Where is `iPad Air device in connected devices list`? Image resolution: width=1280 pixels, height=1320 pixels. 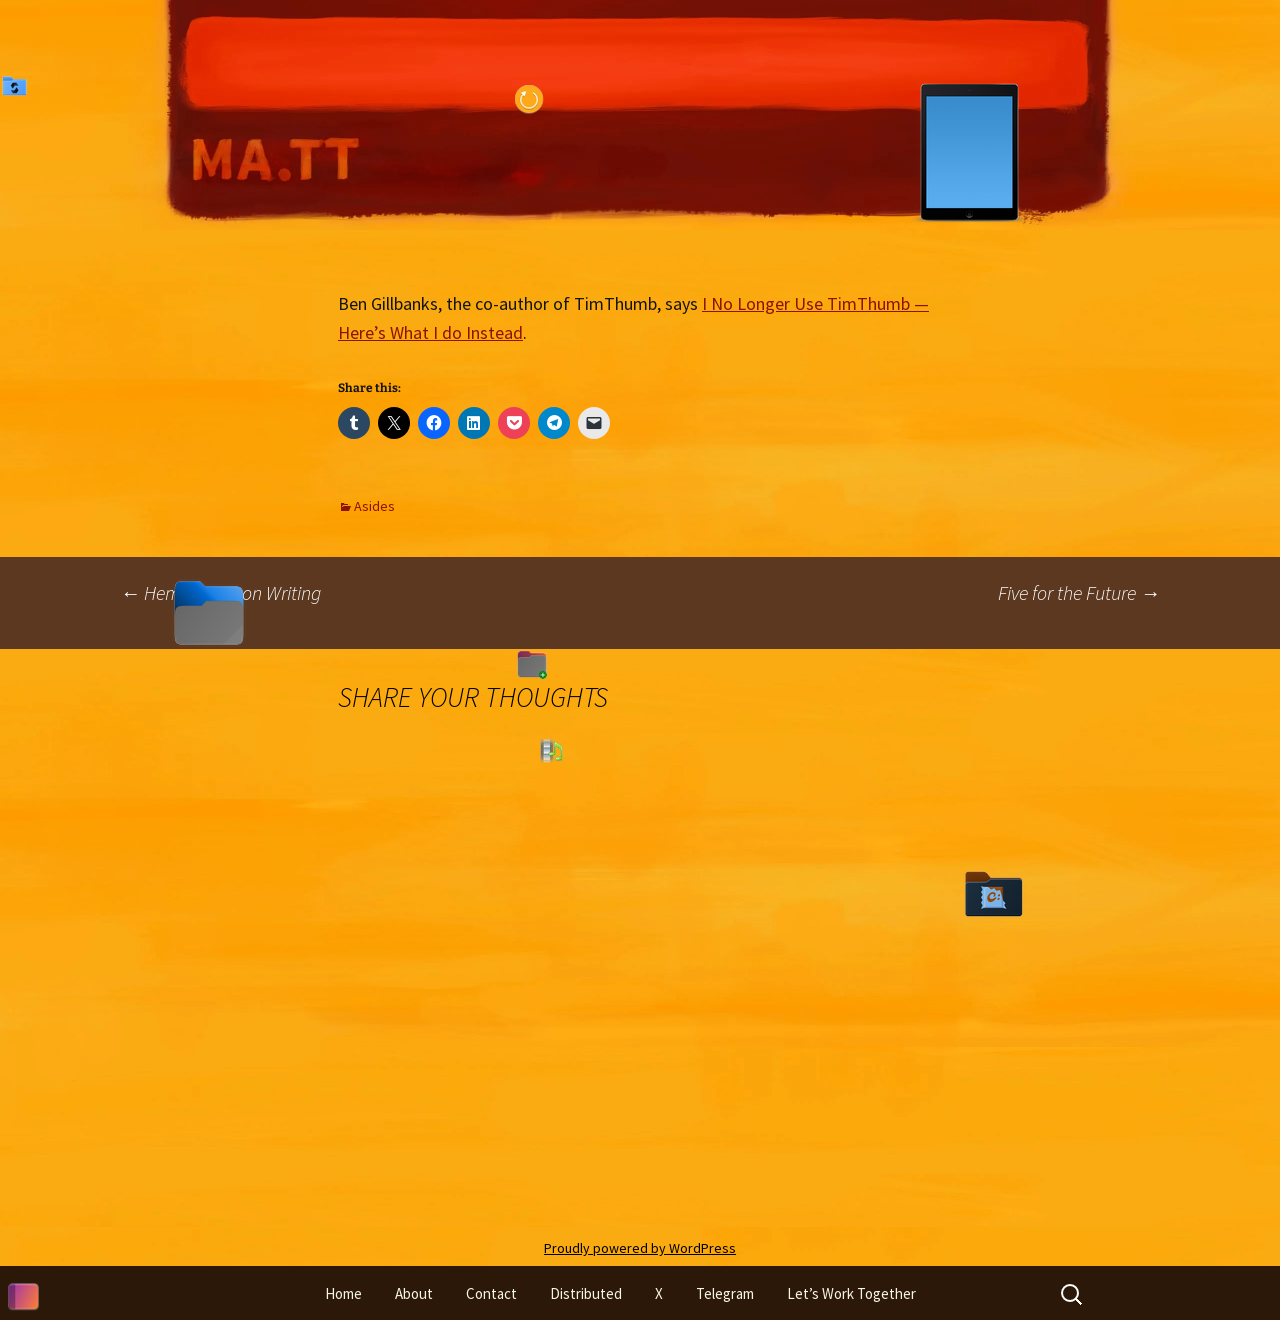
iPad Air device in connected devices list is located at coordinates (969, 151).